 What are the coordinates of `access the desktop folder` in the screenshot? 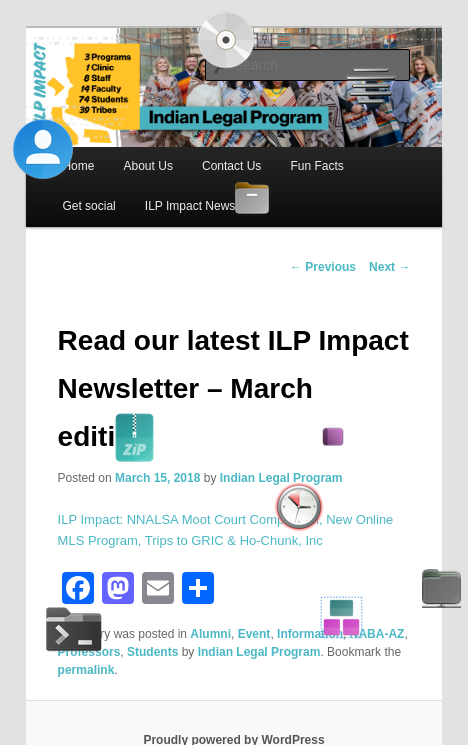 It's located at (333, 436).